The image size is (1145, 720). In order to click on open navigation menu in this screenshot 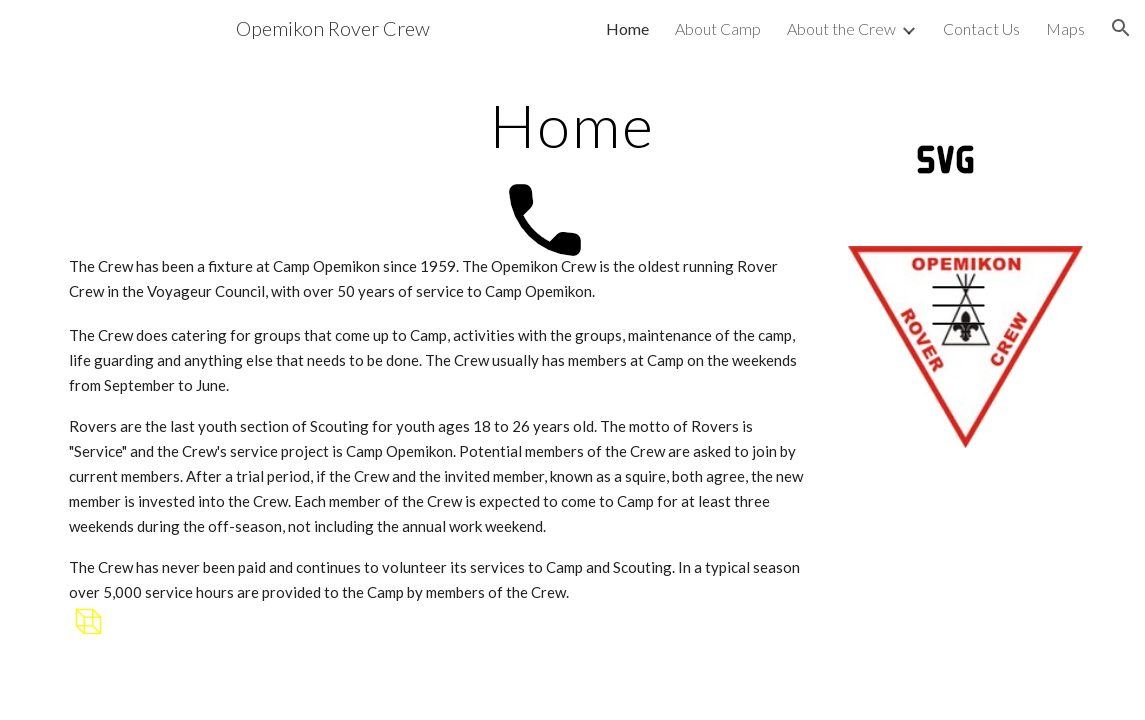, I will do `click(958, 305)`.